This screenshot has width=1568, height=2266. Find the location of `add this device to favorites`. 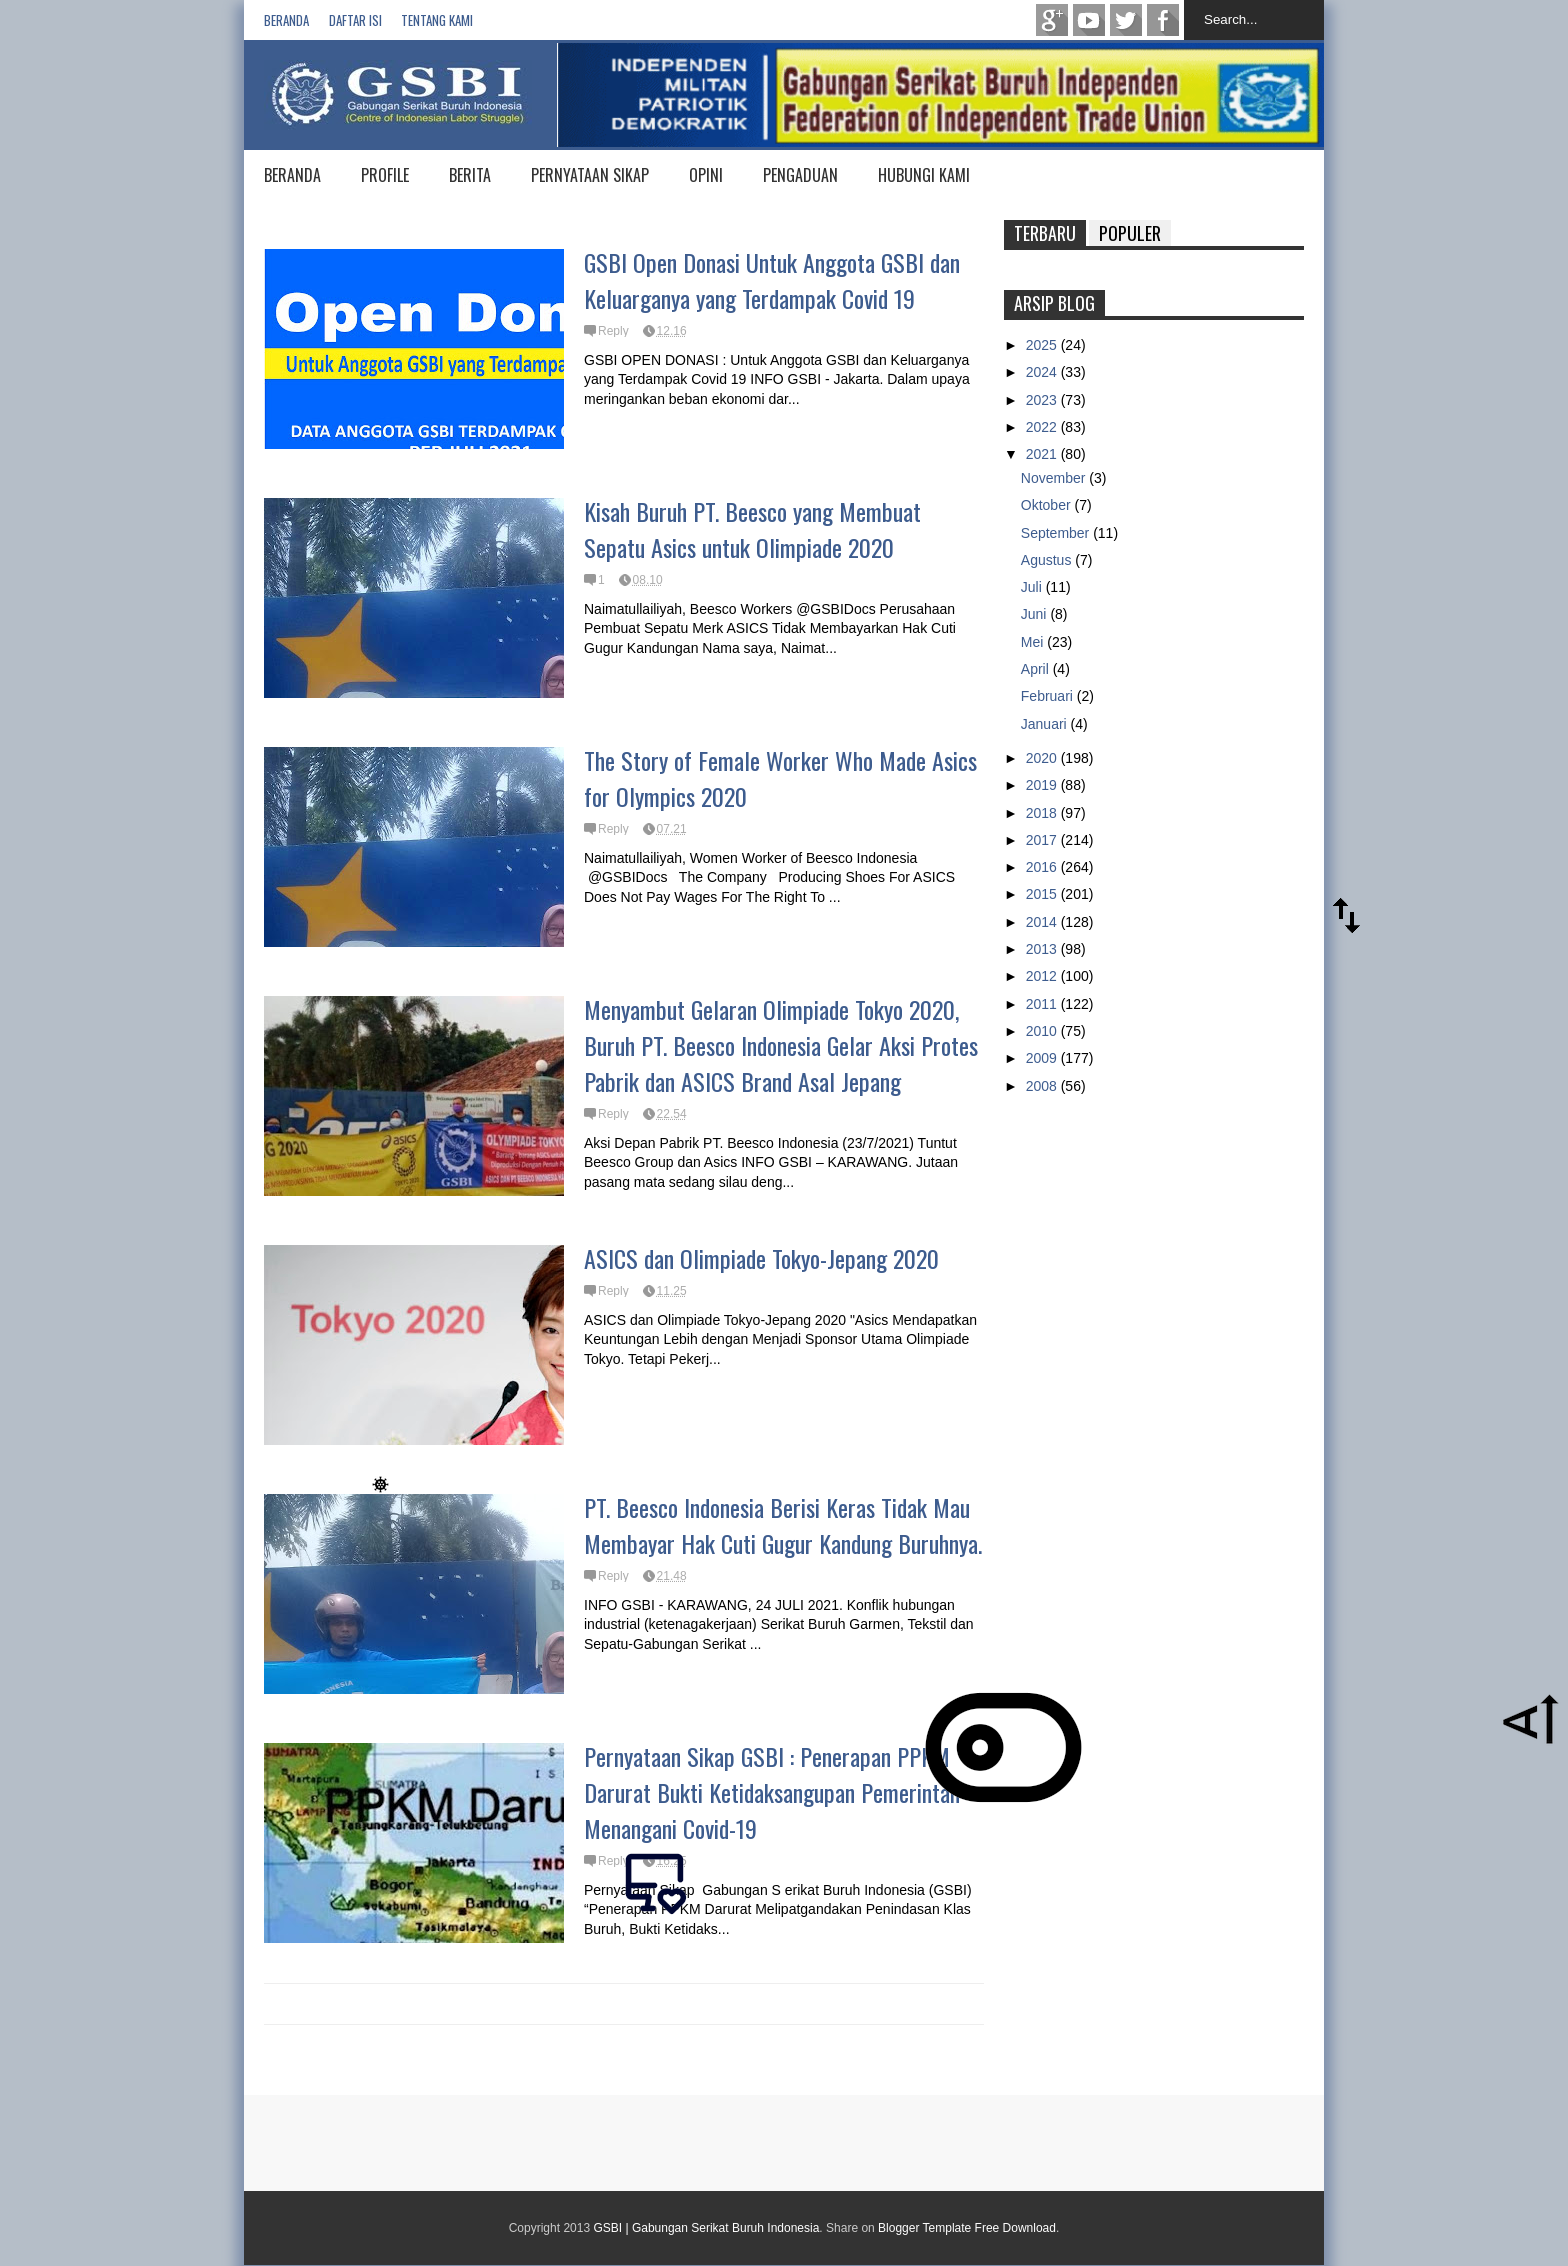

add this device to favorites is located at coordinates (654, 1882).